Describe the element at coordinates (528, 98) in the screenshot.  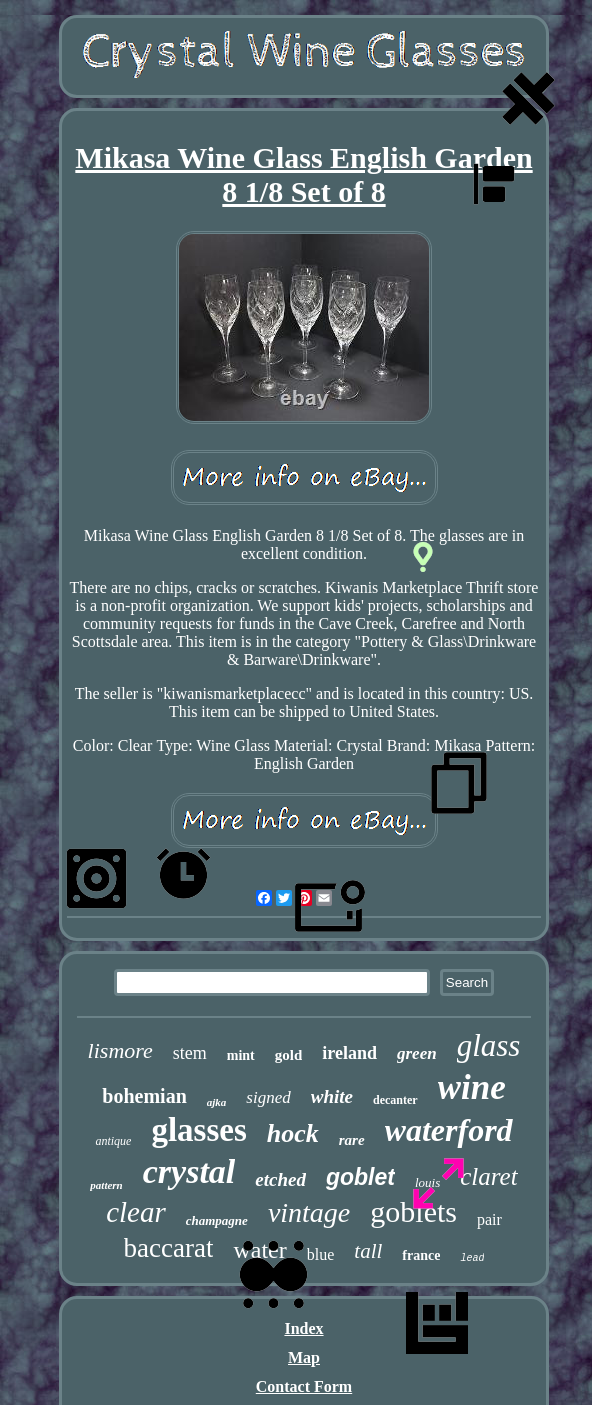
I see `capacitor framework logo` at that location.